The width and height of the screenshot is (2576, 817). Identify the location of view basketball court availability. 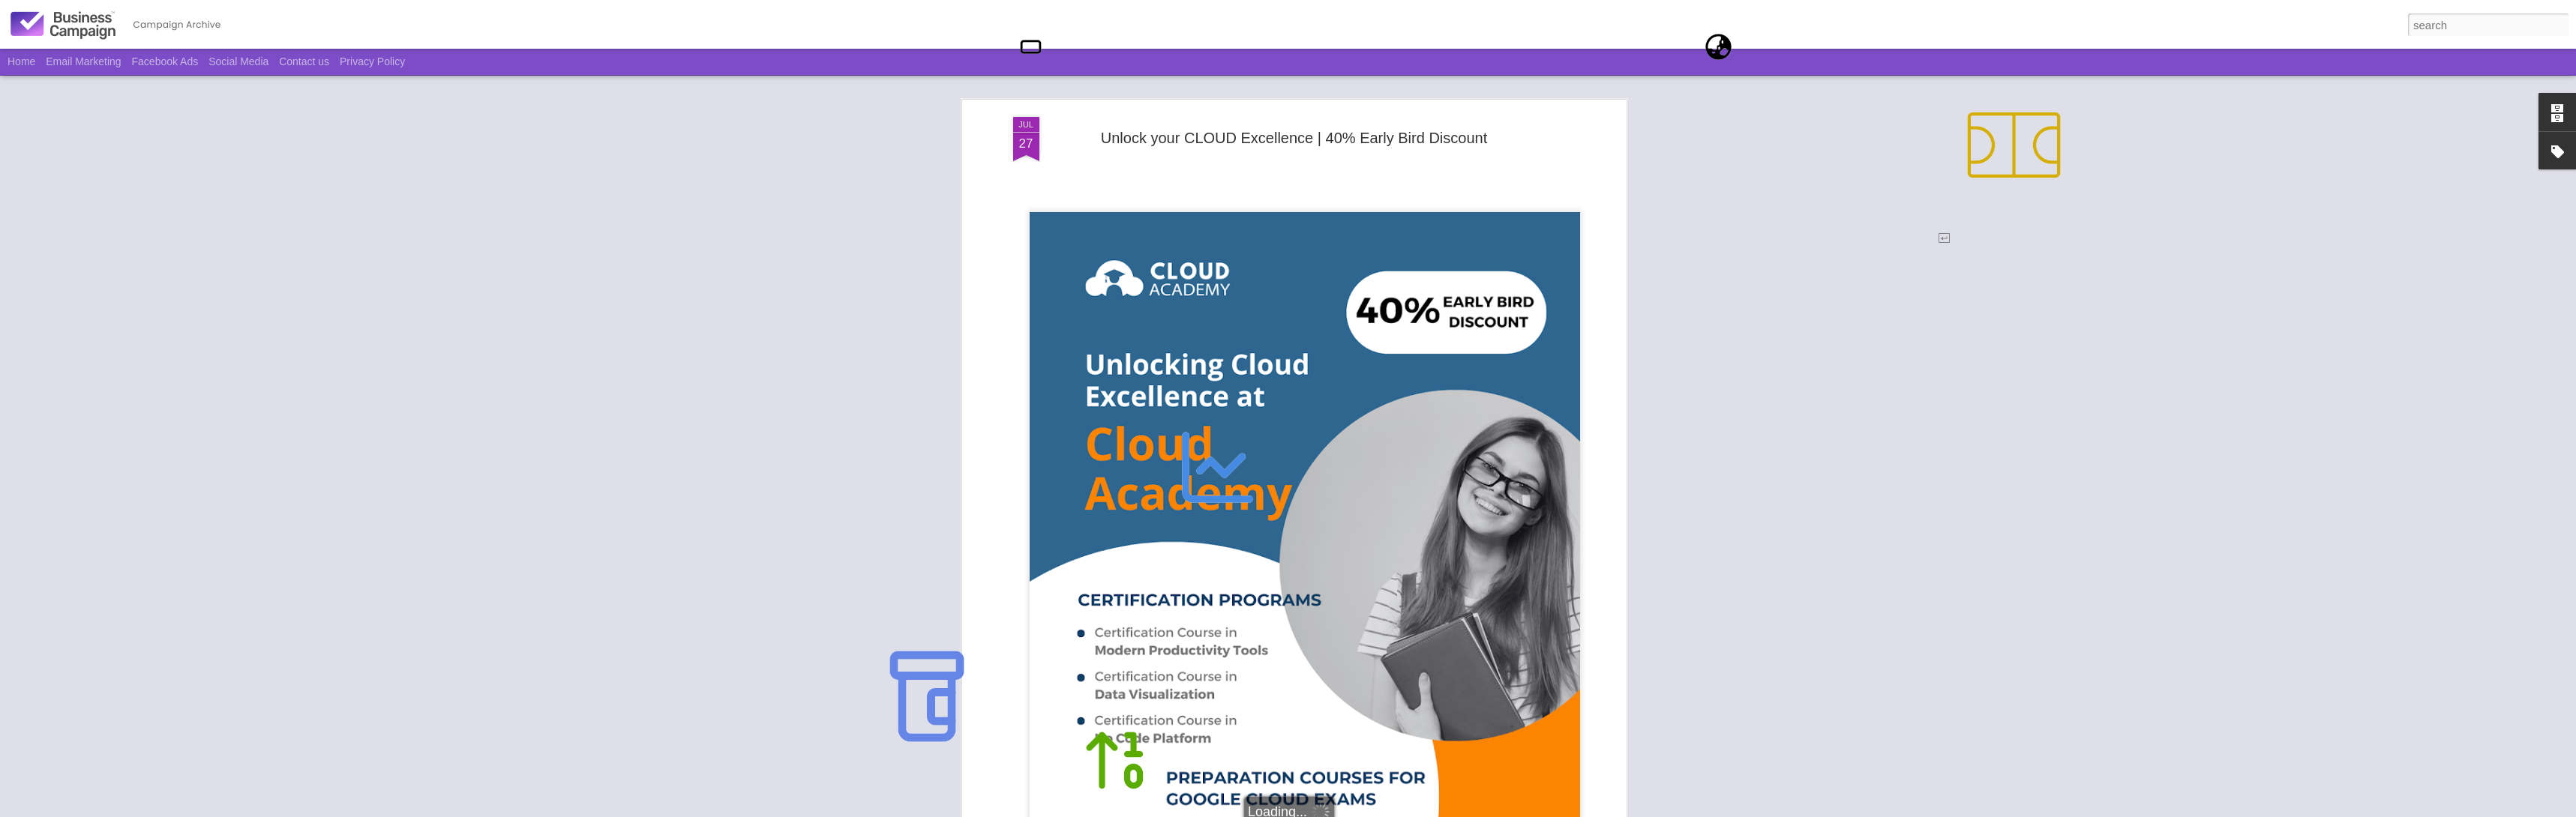
(2014, 145).